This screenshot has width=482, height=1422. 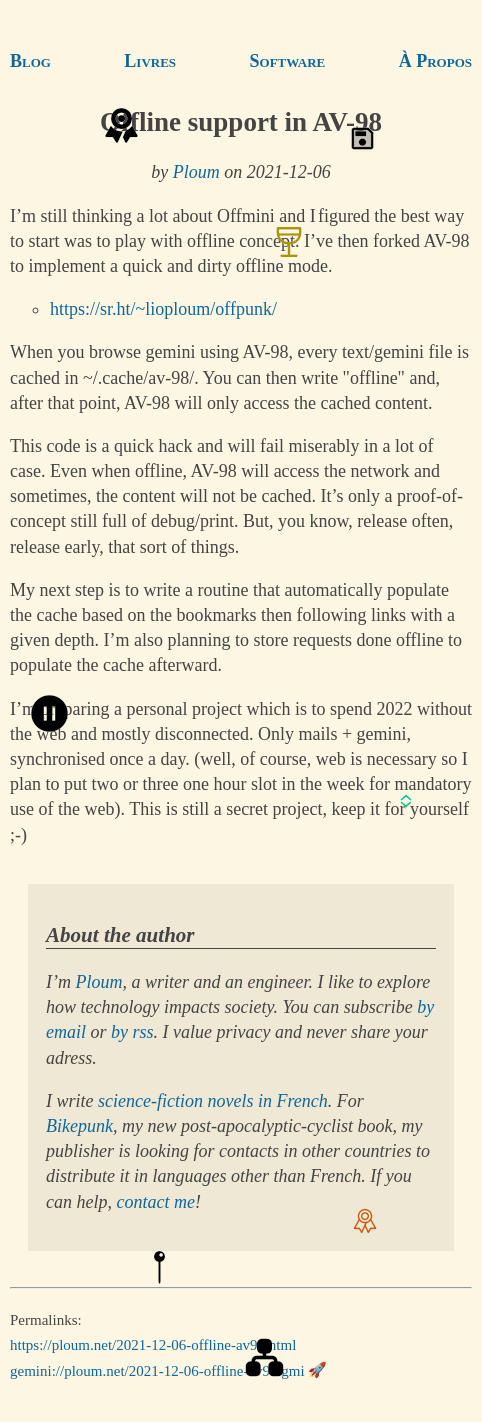 What do you see at coordinates (121, 125) in the screenshot?
I see `indicates an award or achievement` at bounding box center [121, 125].